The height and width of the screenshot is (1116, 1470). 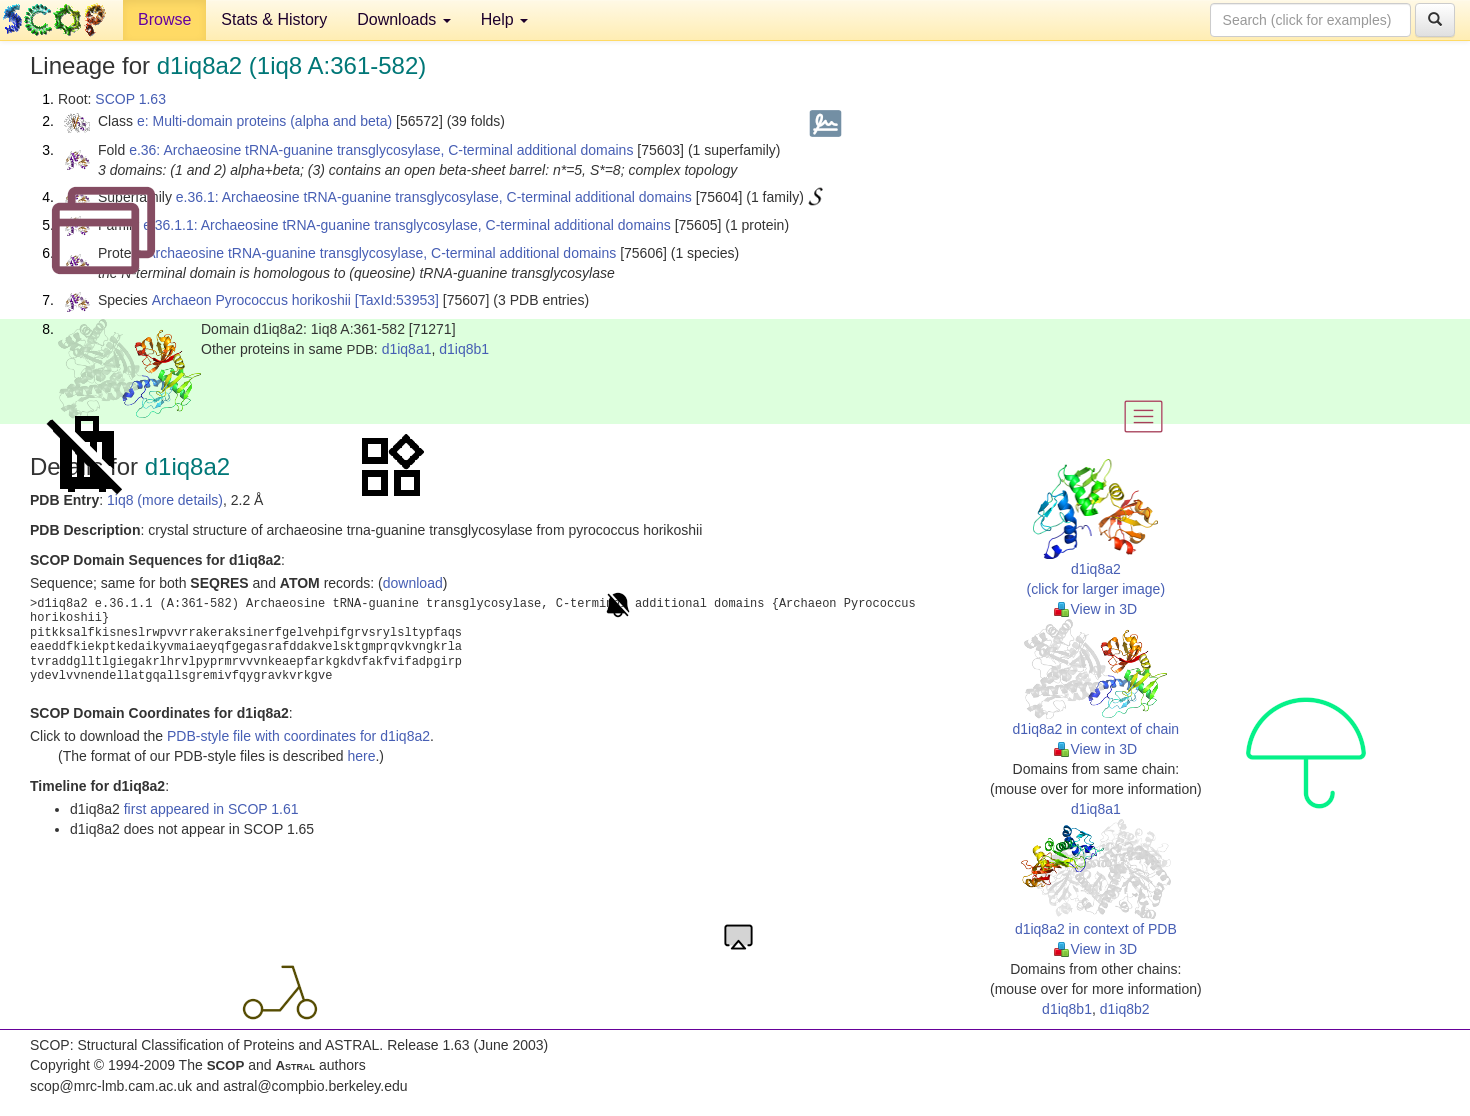 What do you see at coordinates (618, 605) in the screenshot?
I see `mute notifications` at bounding box center [618, 605].